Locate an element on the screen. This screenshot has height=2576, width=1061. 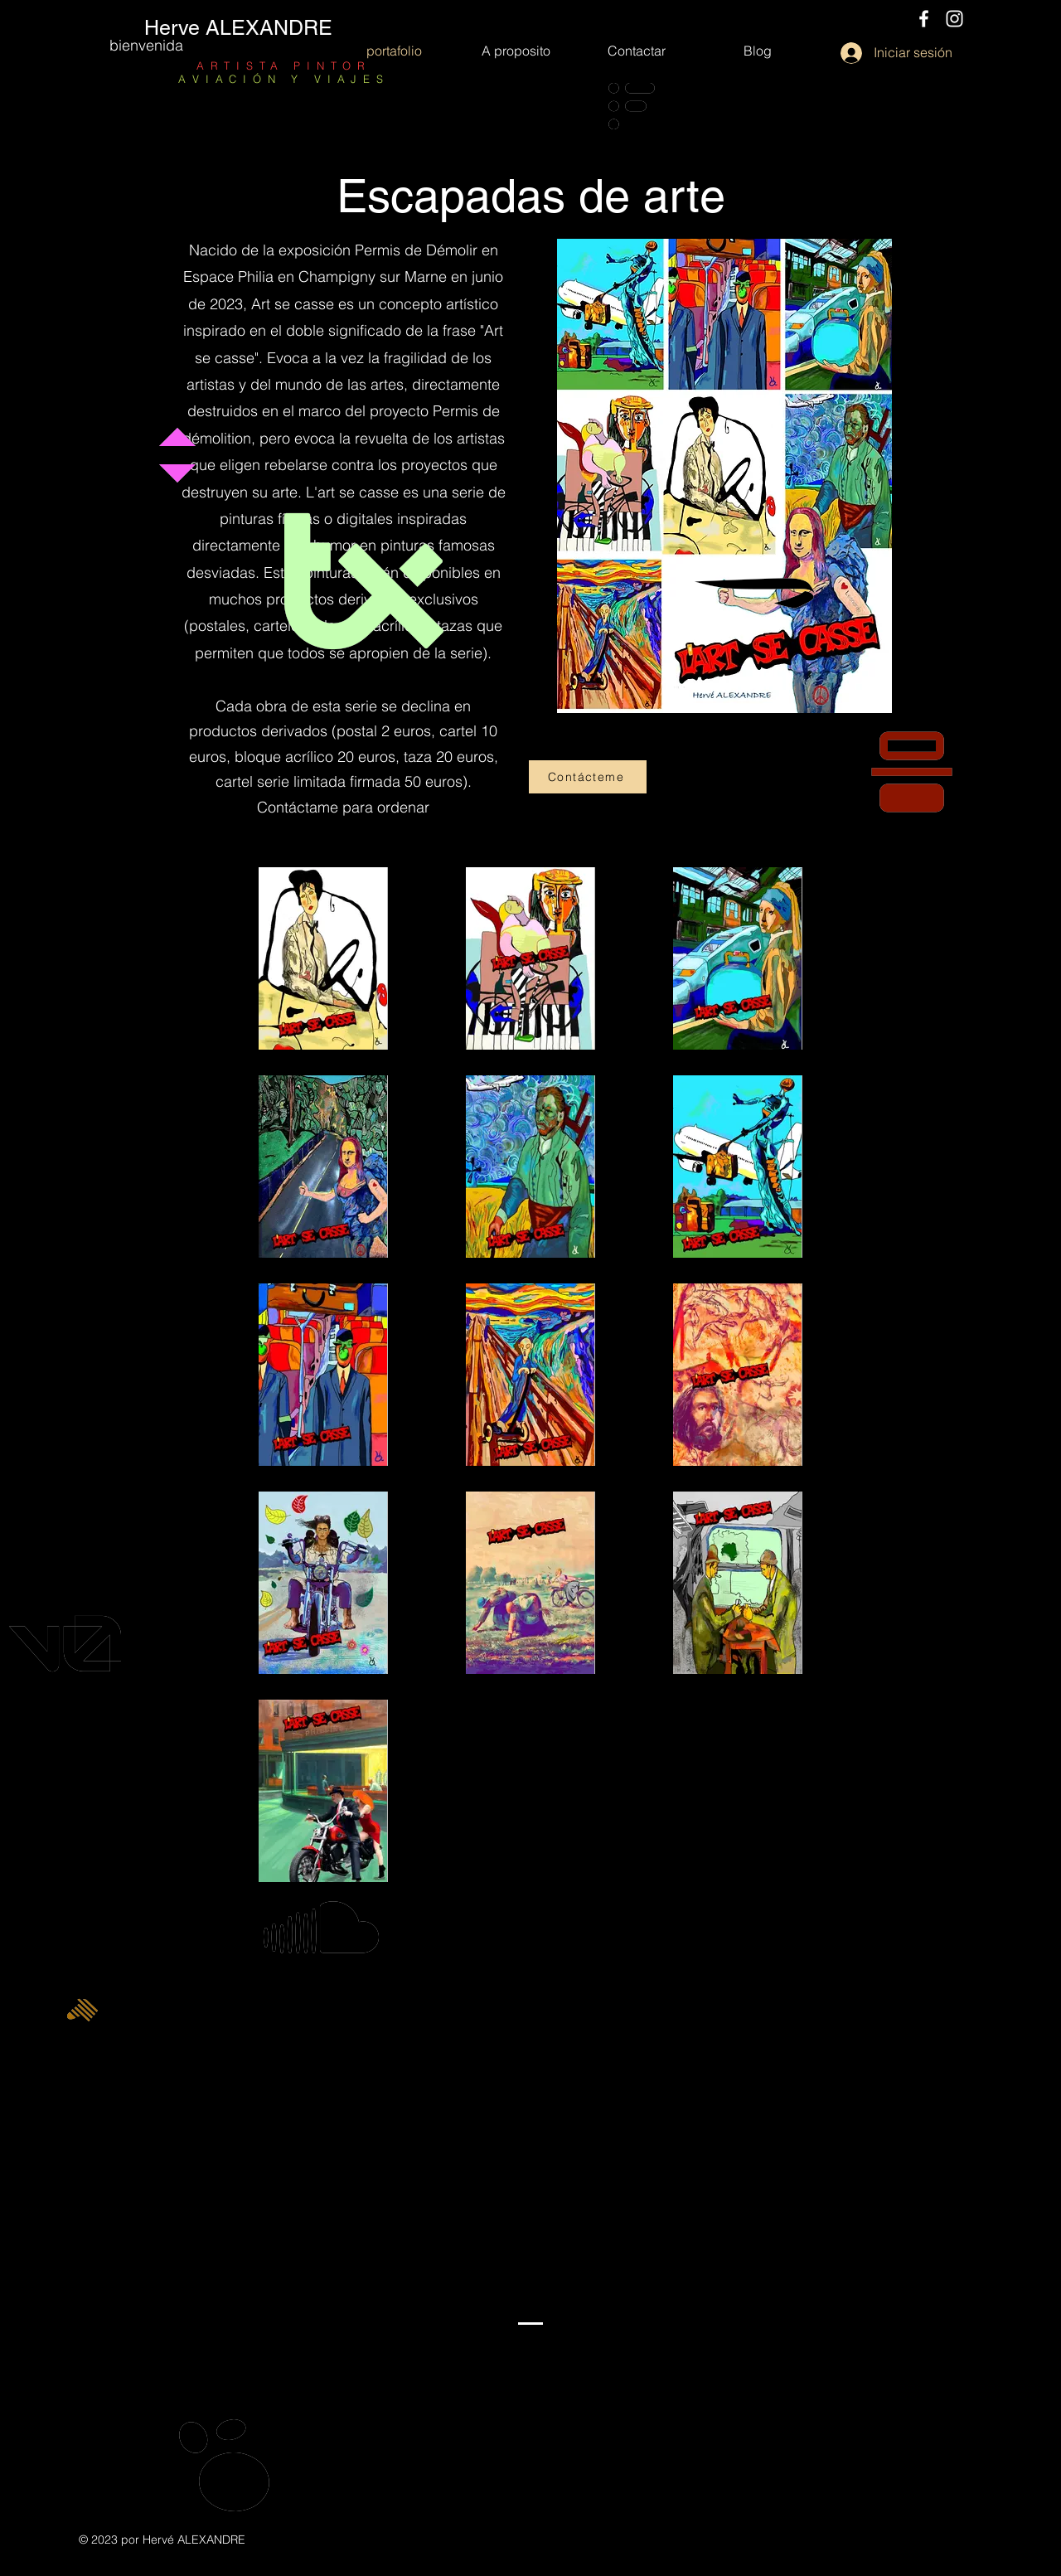
transifex localization platform logo is located at coordinates (364, 581).